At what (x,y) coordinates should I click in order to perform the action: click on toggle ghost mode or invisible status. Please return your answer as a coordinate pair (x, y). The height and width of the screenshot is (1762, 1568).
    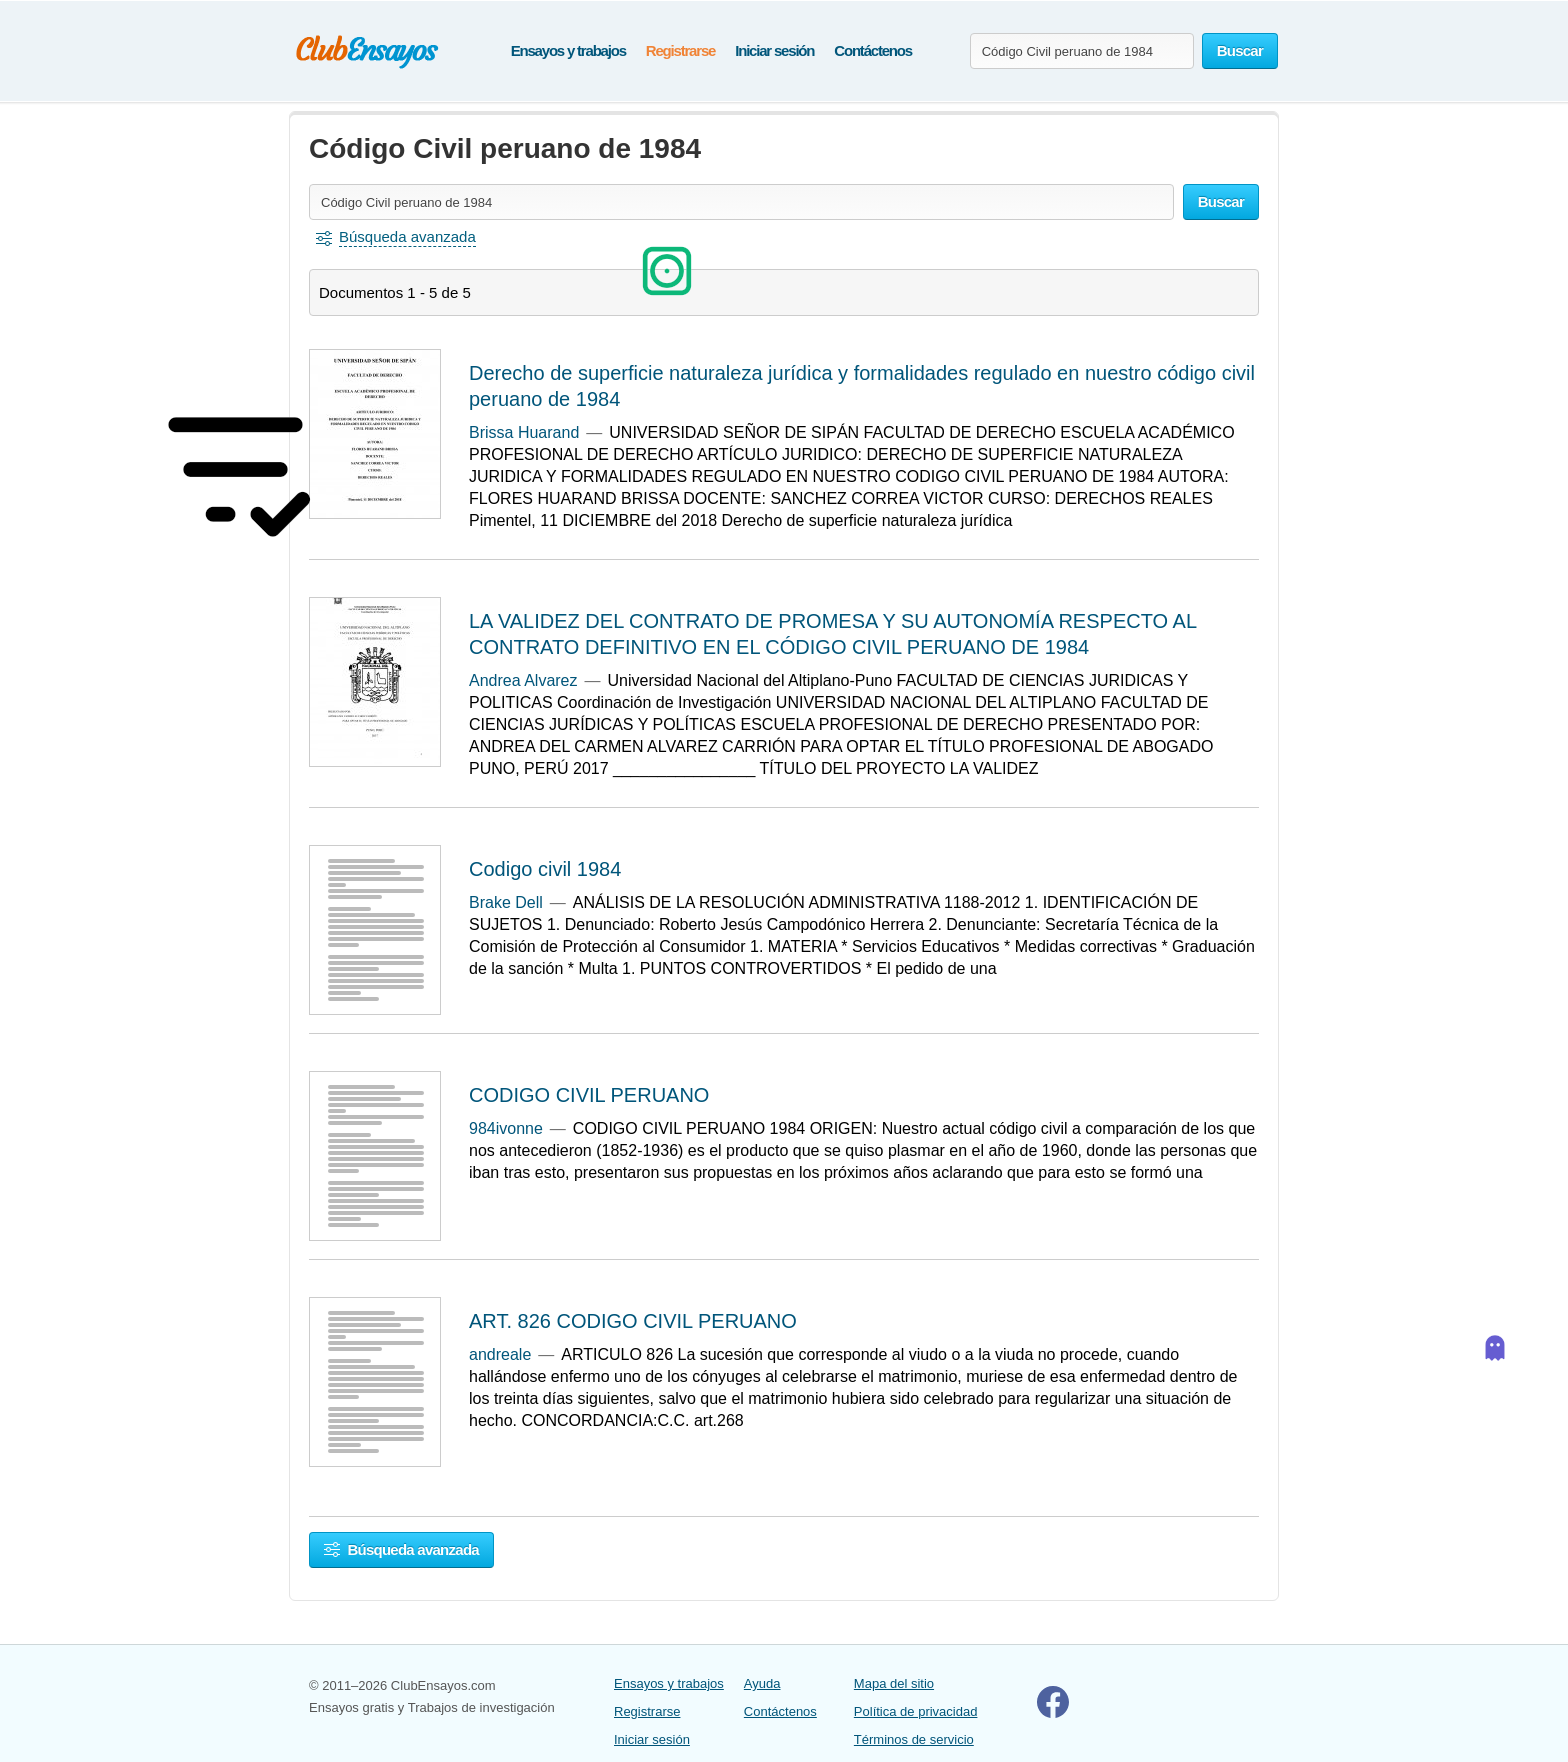
    Looking at the image, I should click on (1495, 1348).